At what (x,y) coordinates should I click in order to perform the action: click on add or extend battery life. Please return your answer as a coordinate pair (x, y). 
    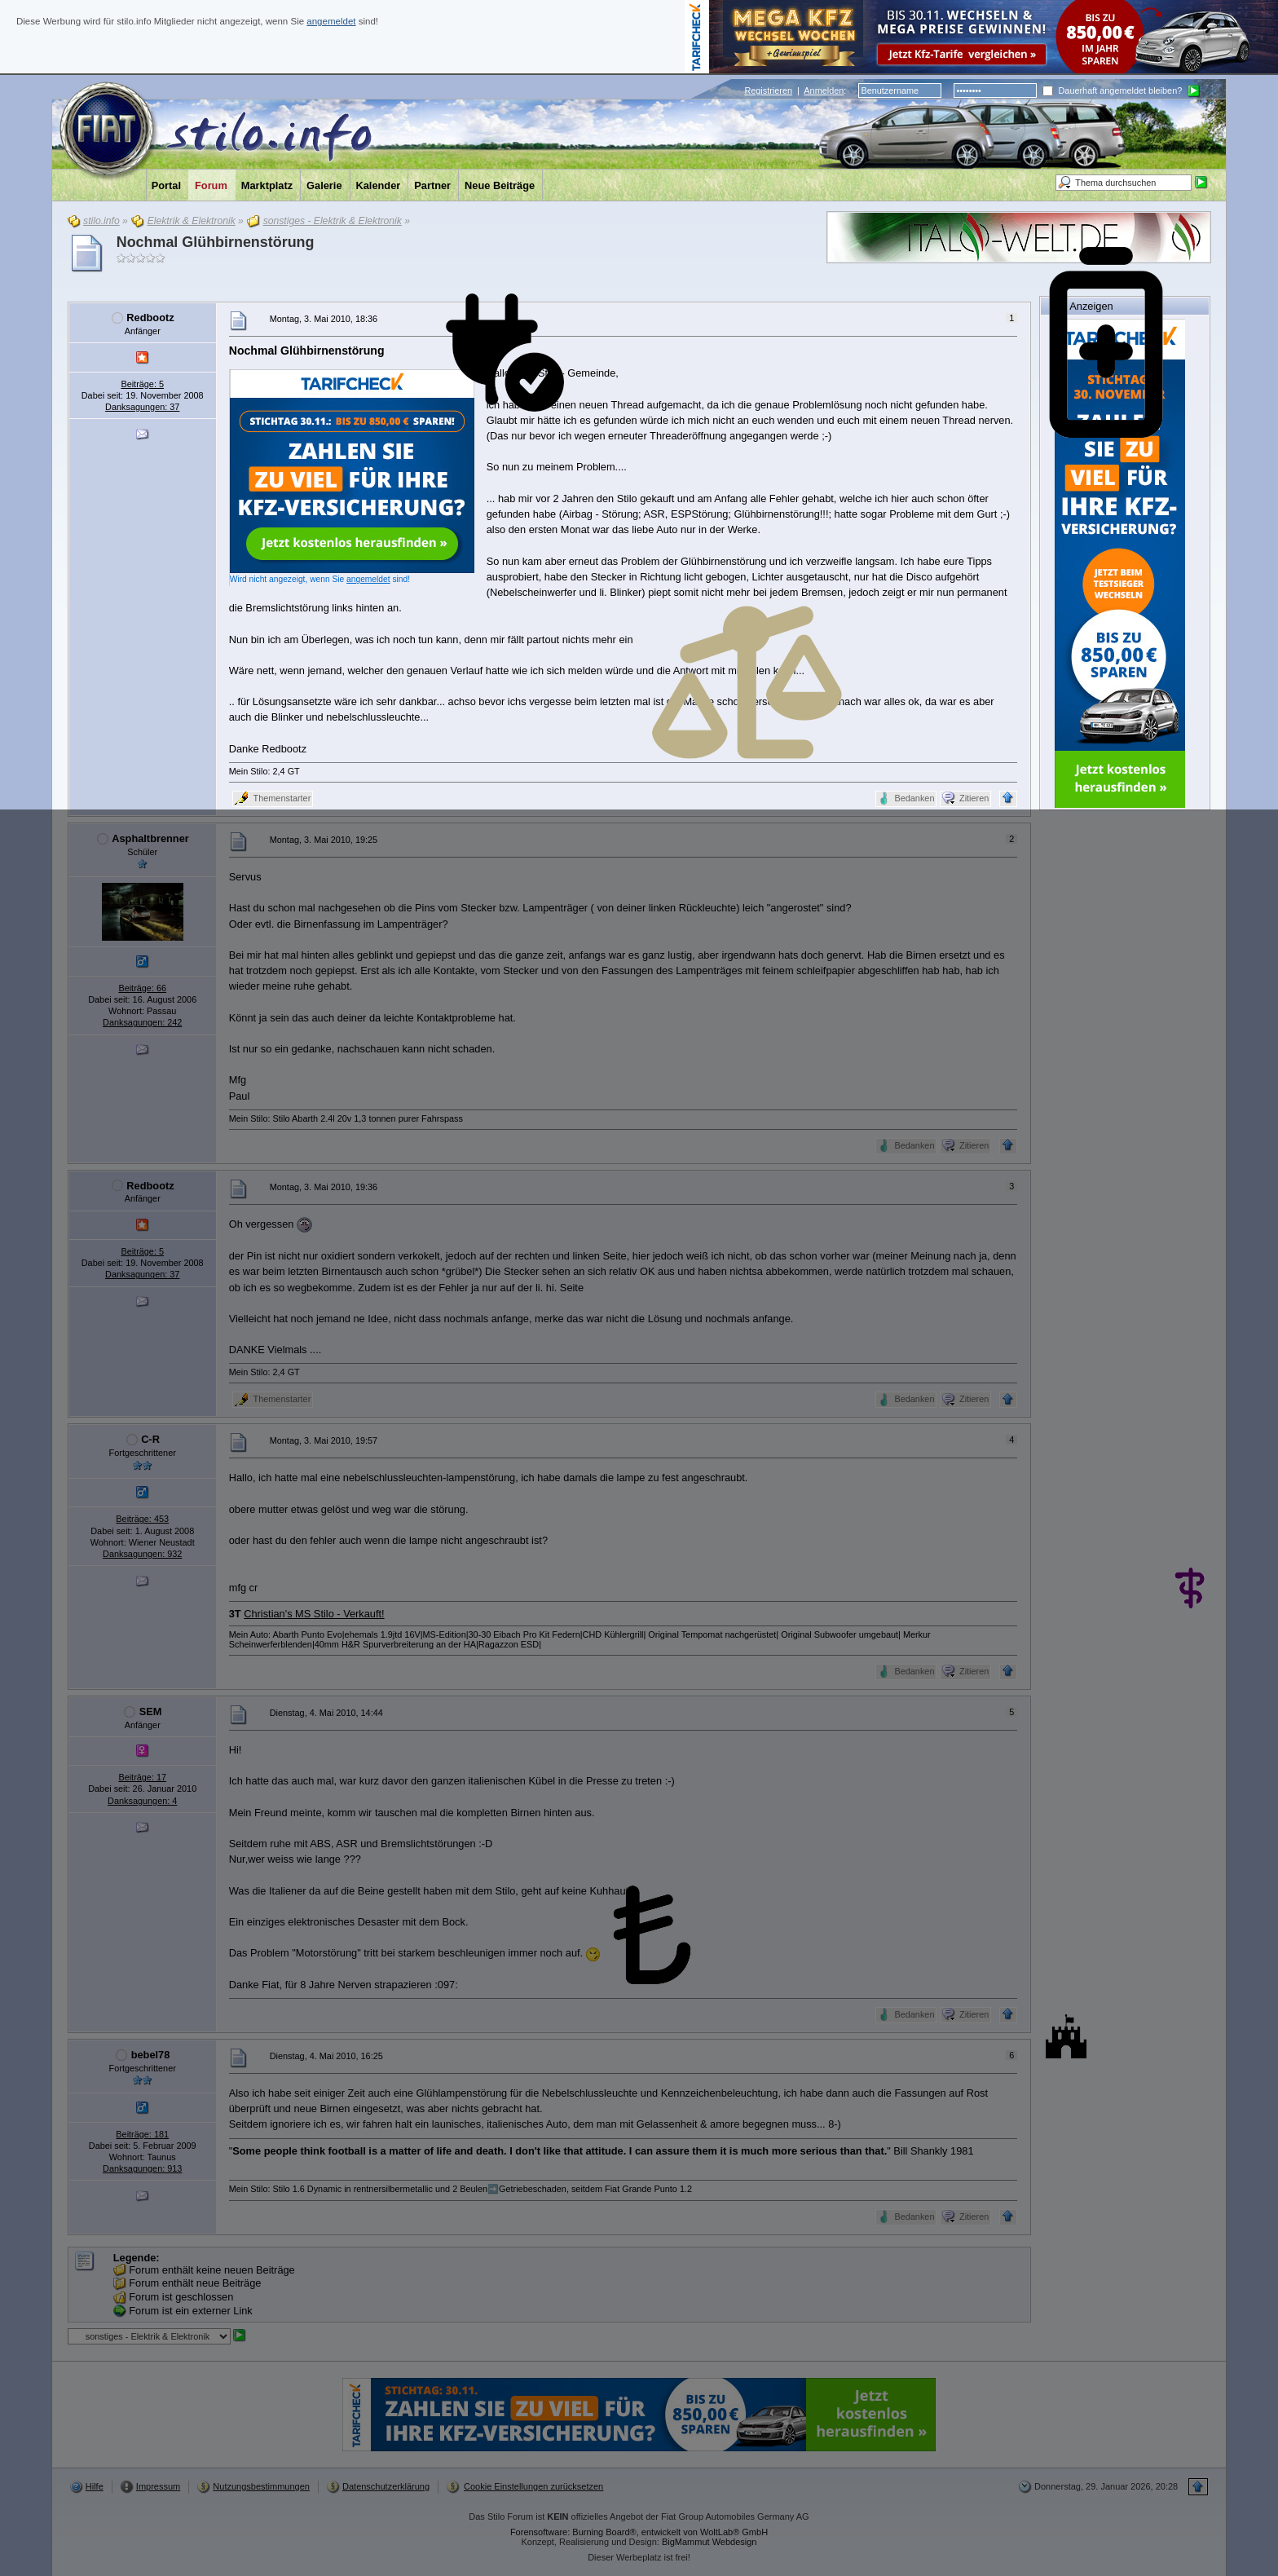
    Looking at the image, I should click on (1106, 342).